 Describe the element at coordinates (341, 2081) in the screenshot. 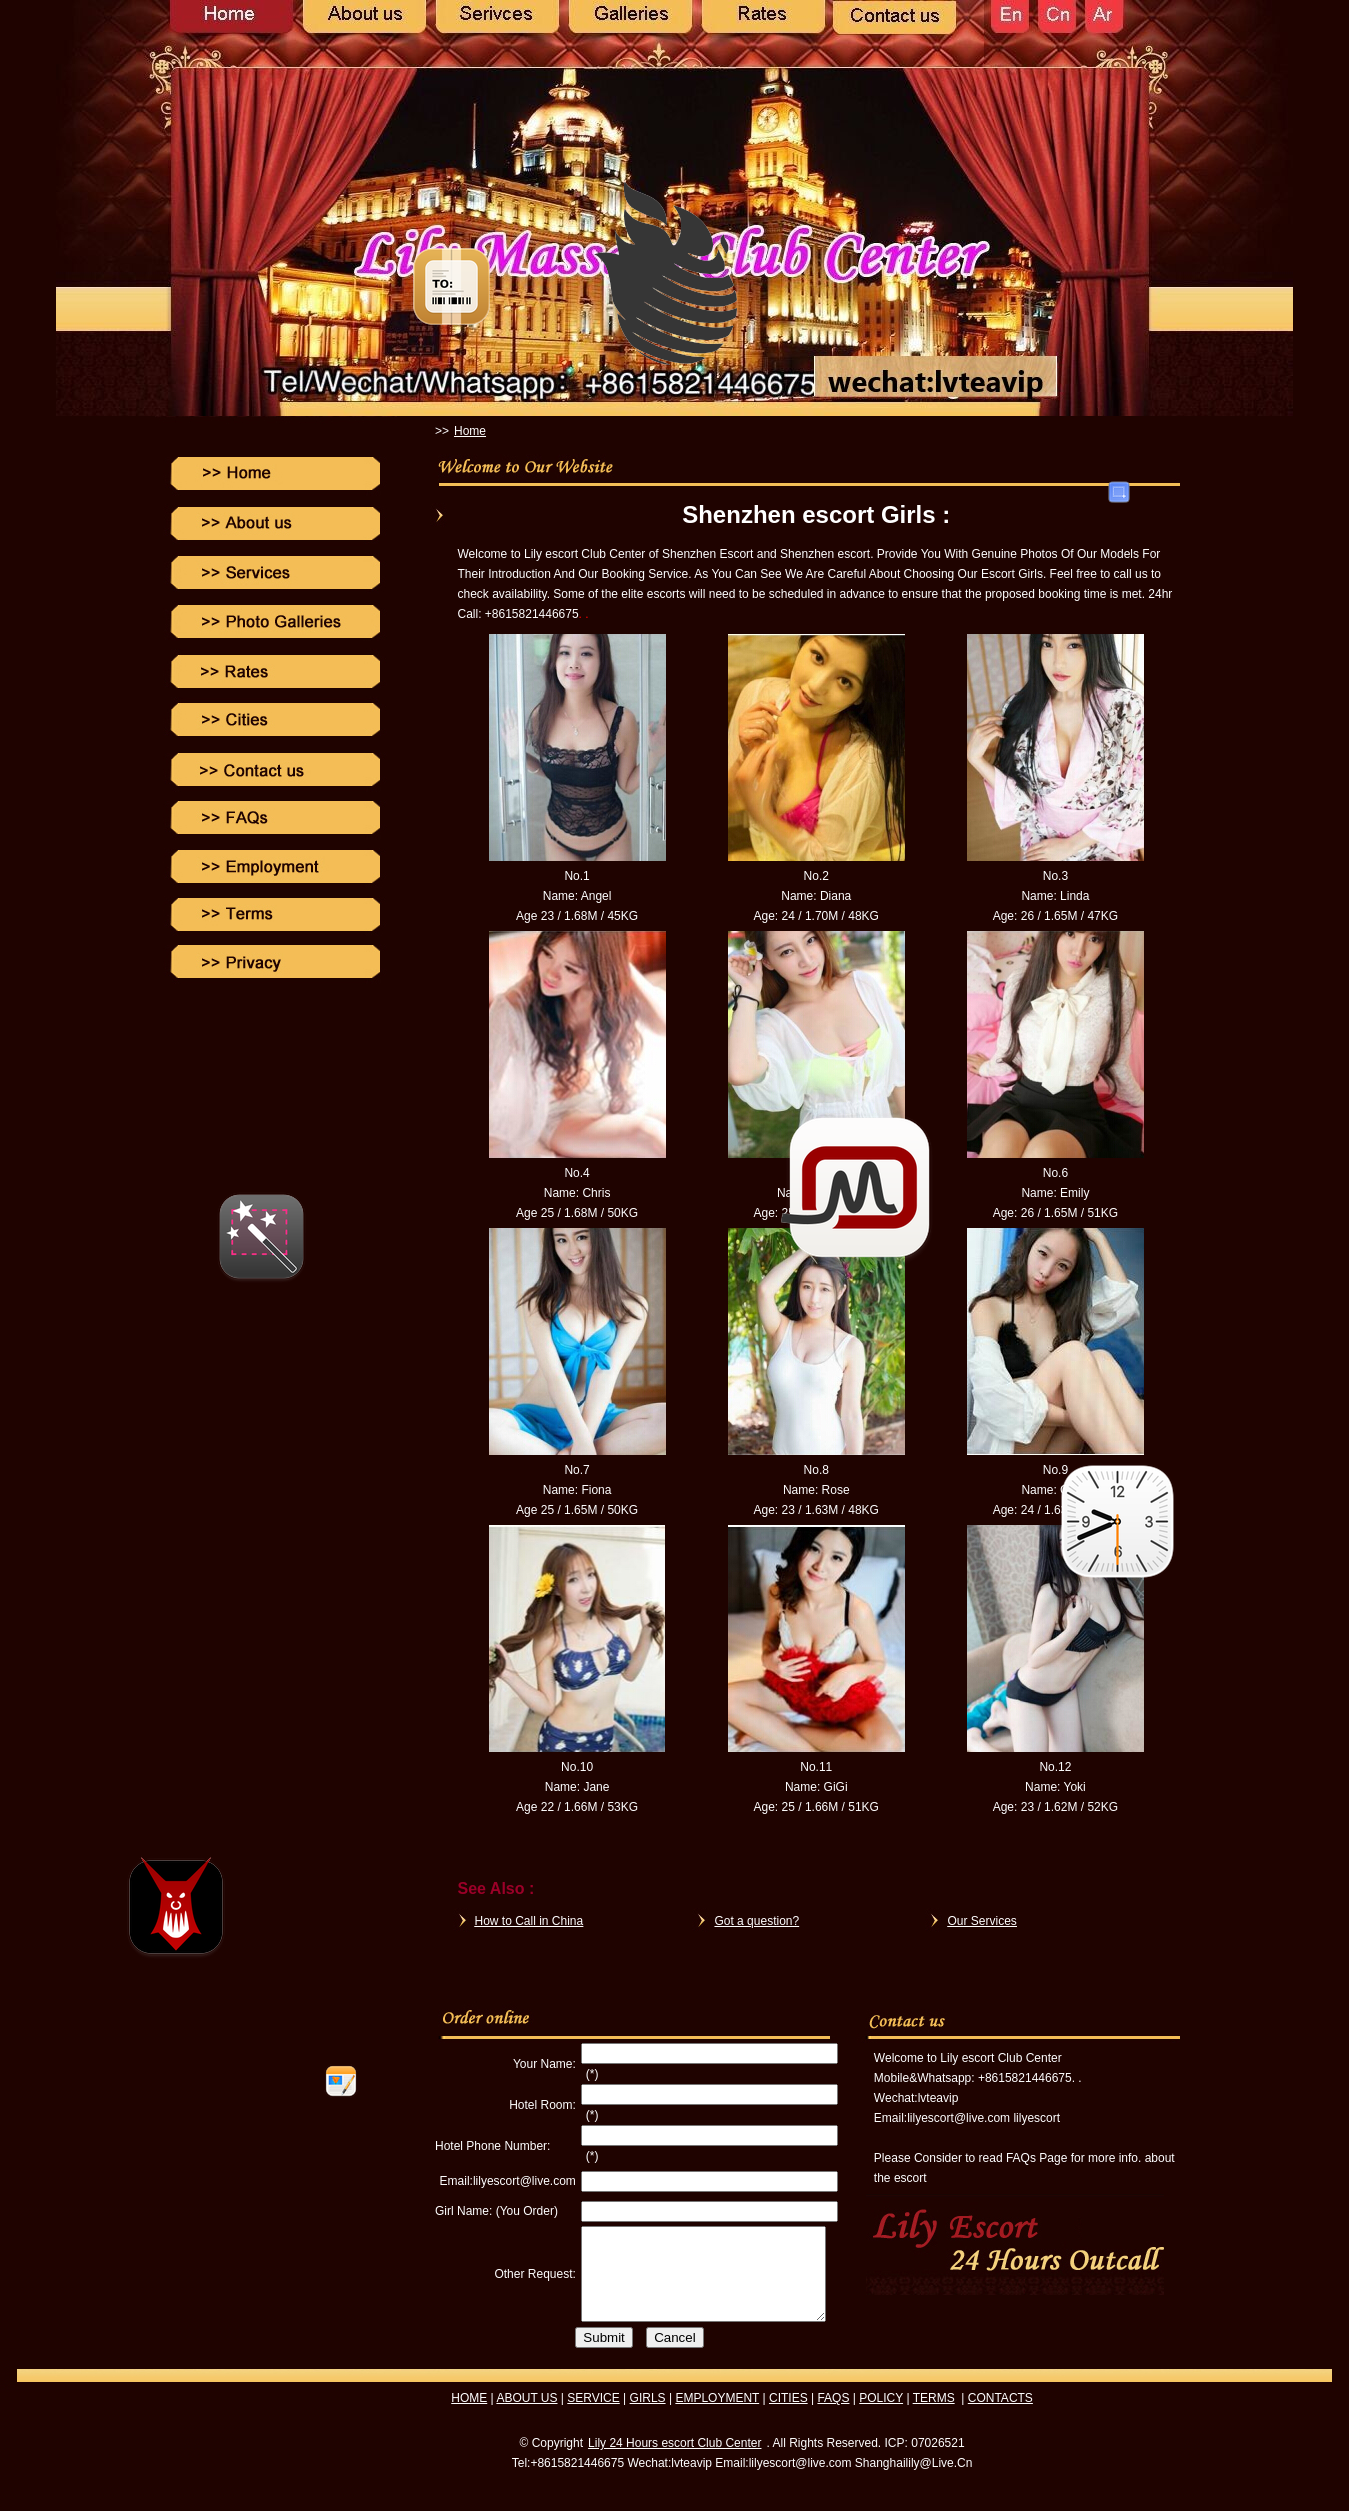

I see `open calligrawords app` at that location.